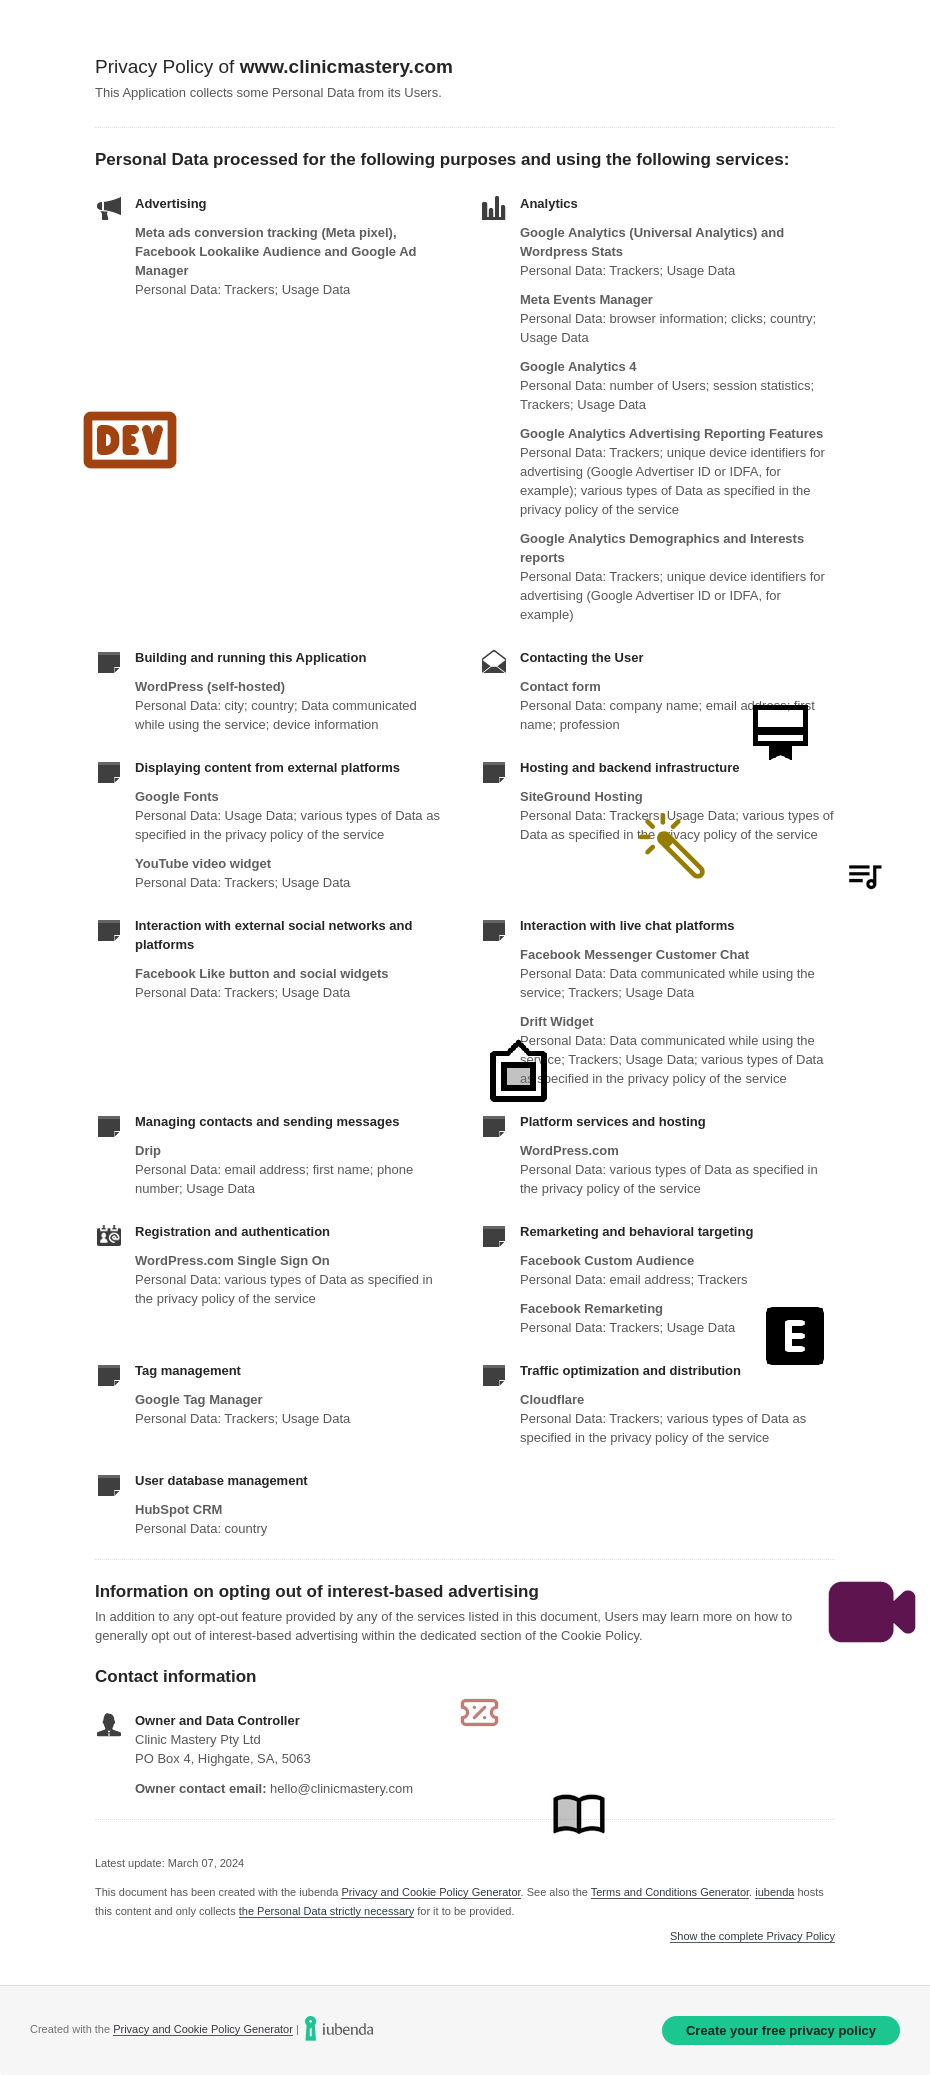  I want to click on link to dev.to profile or account, so click(130, 440).